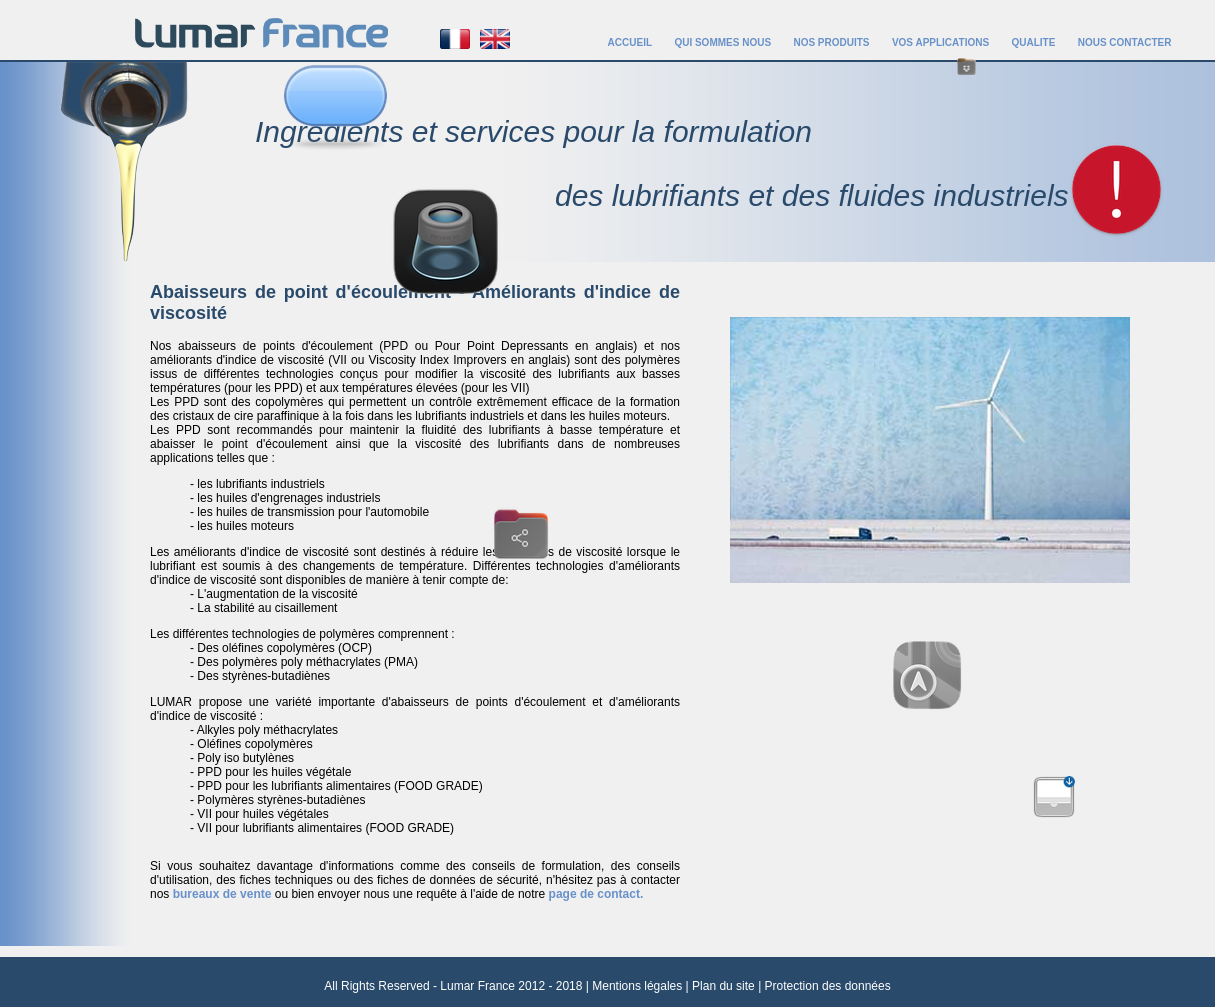  Describe the element at coordinates (335, 100) in the screenshot. I see `add or manage labels for items` at that location.